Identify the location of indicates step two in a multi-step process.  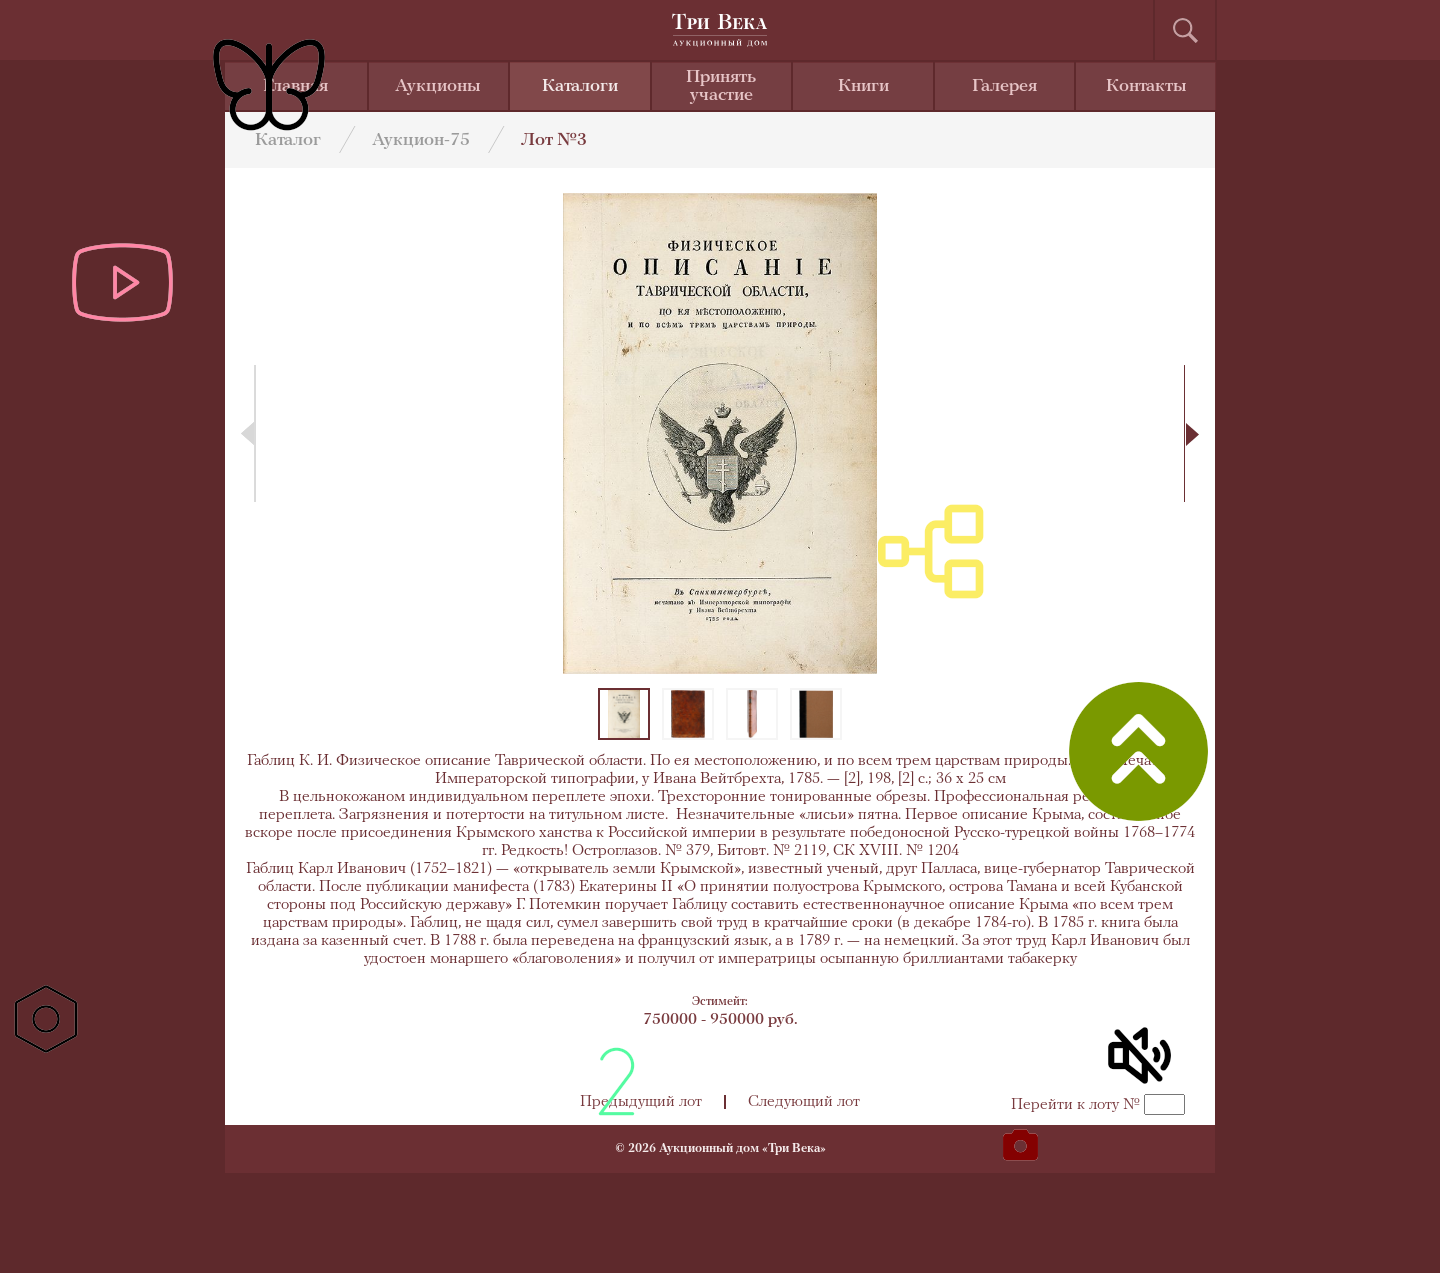
(616, 1081).